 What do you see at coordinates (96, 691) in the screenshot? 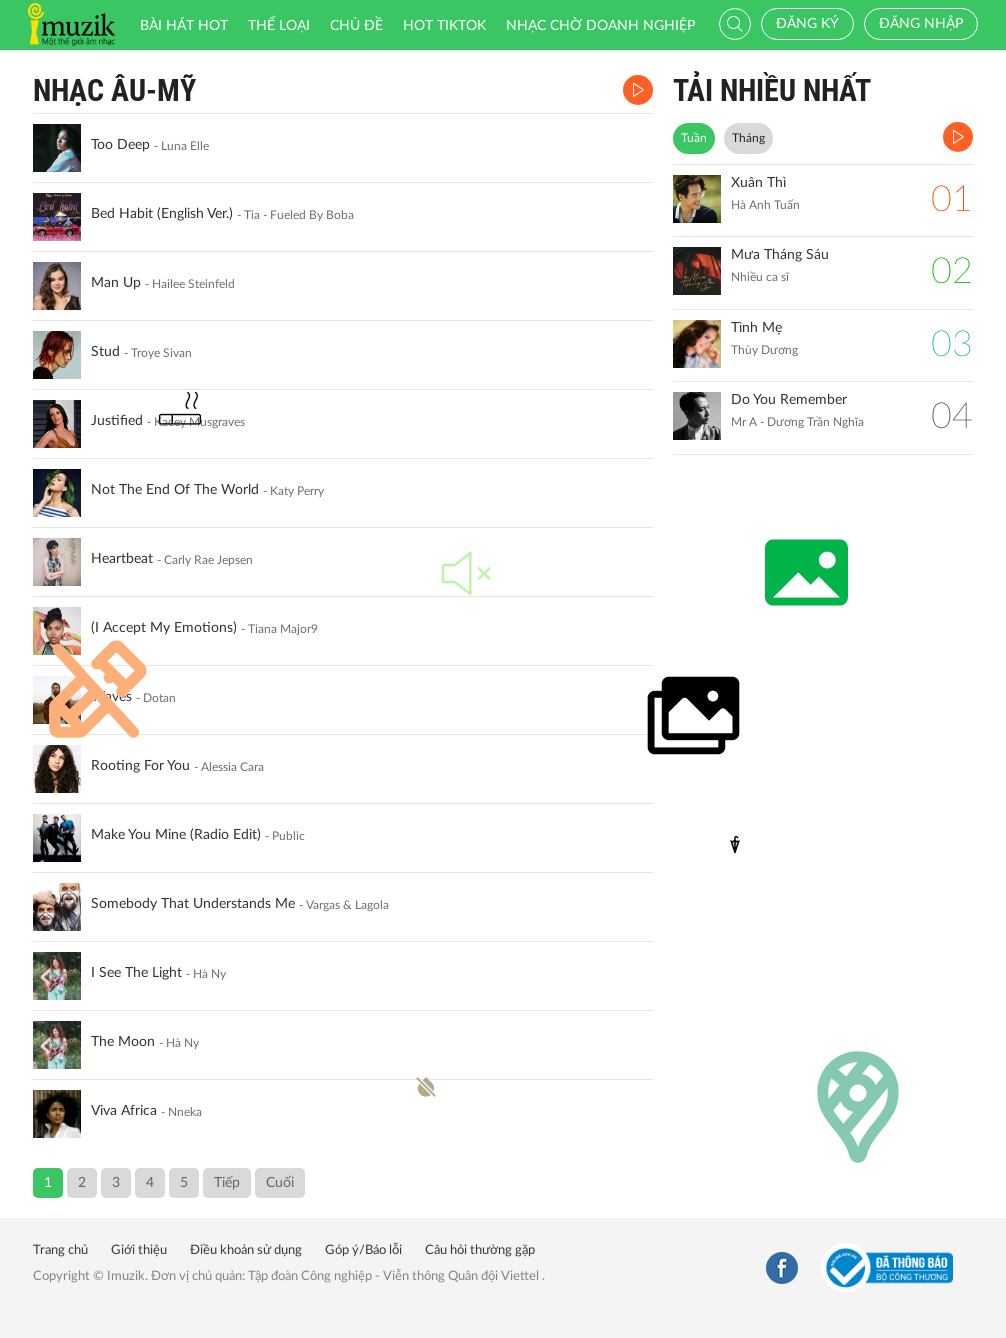
I see `editing is disabled or unavailable` at bounding box center [96, 691].